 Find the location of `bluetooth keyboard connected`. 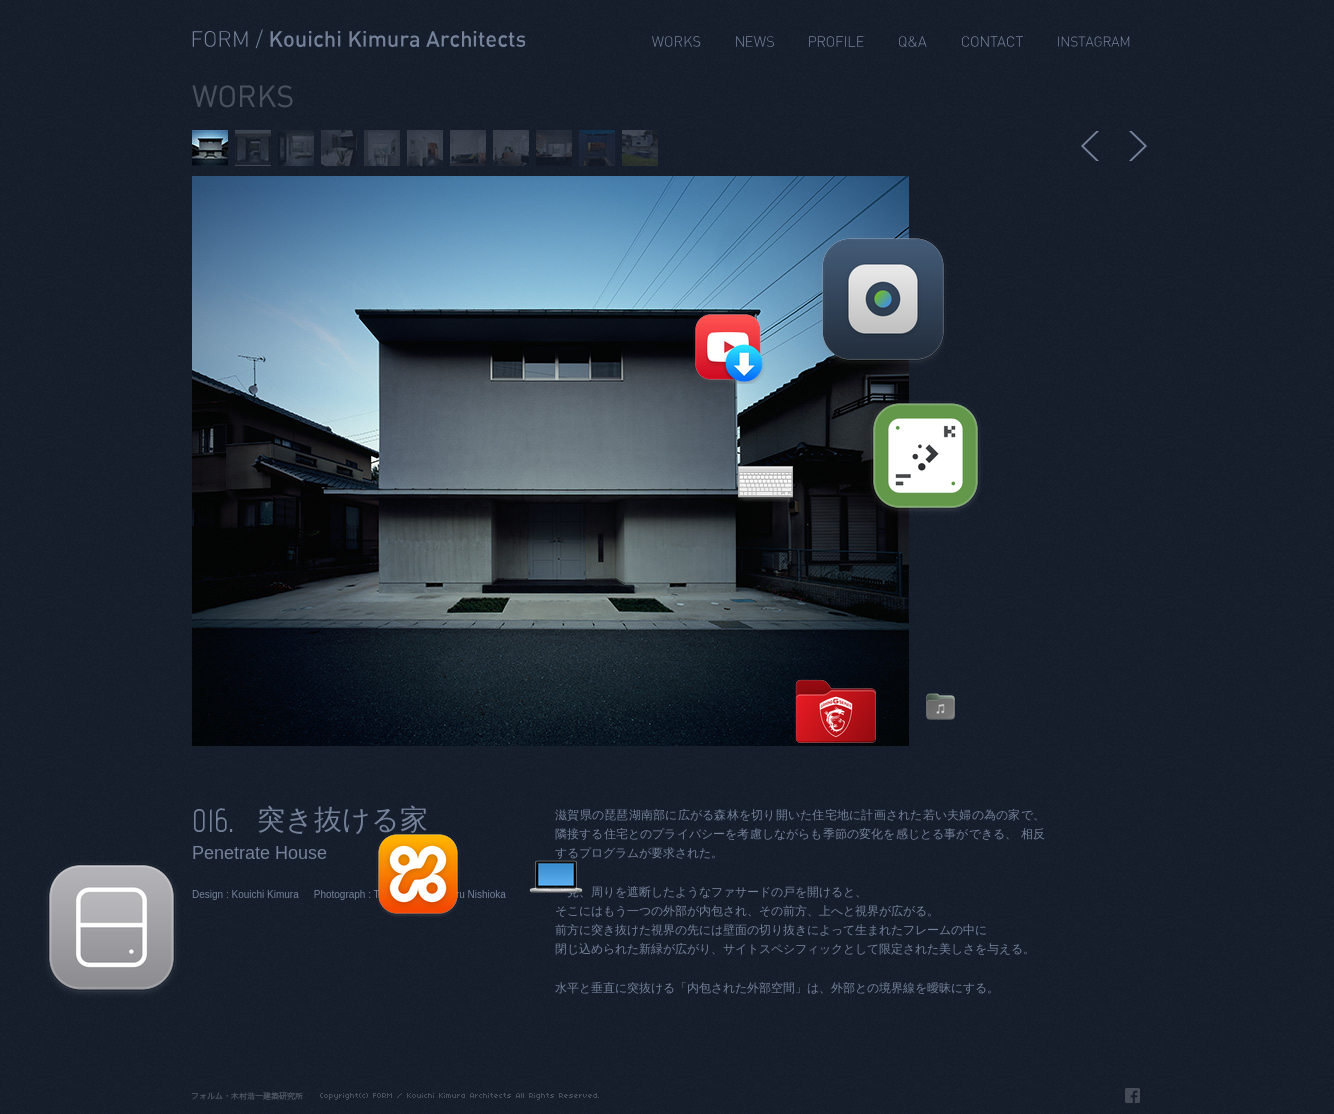

bluetooth keyboard connected is located at coordinates (765, 475).